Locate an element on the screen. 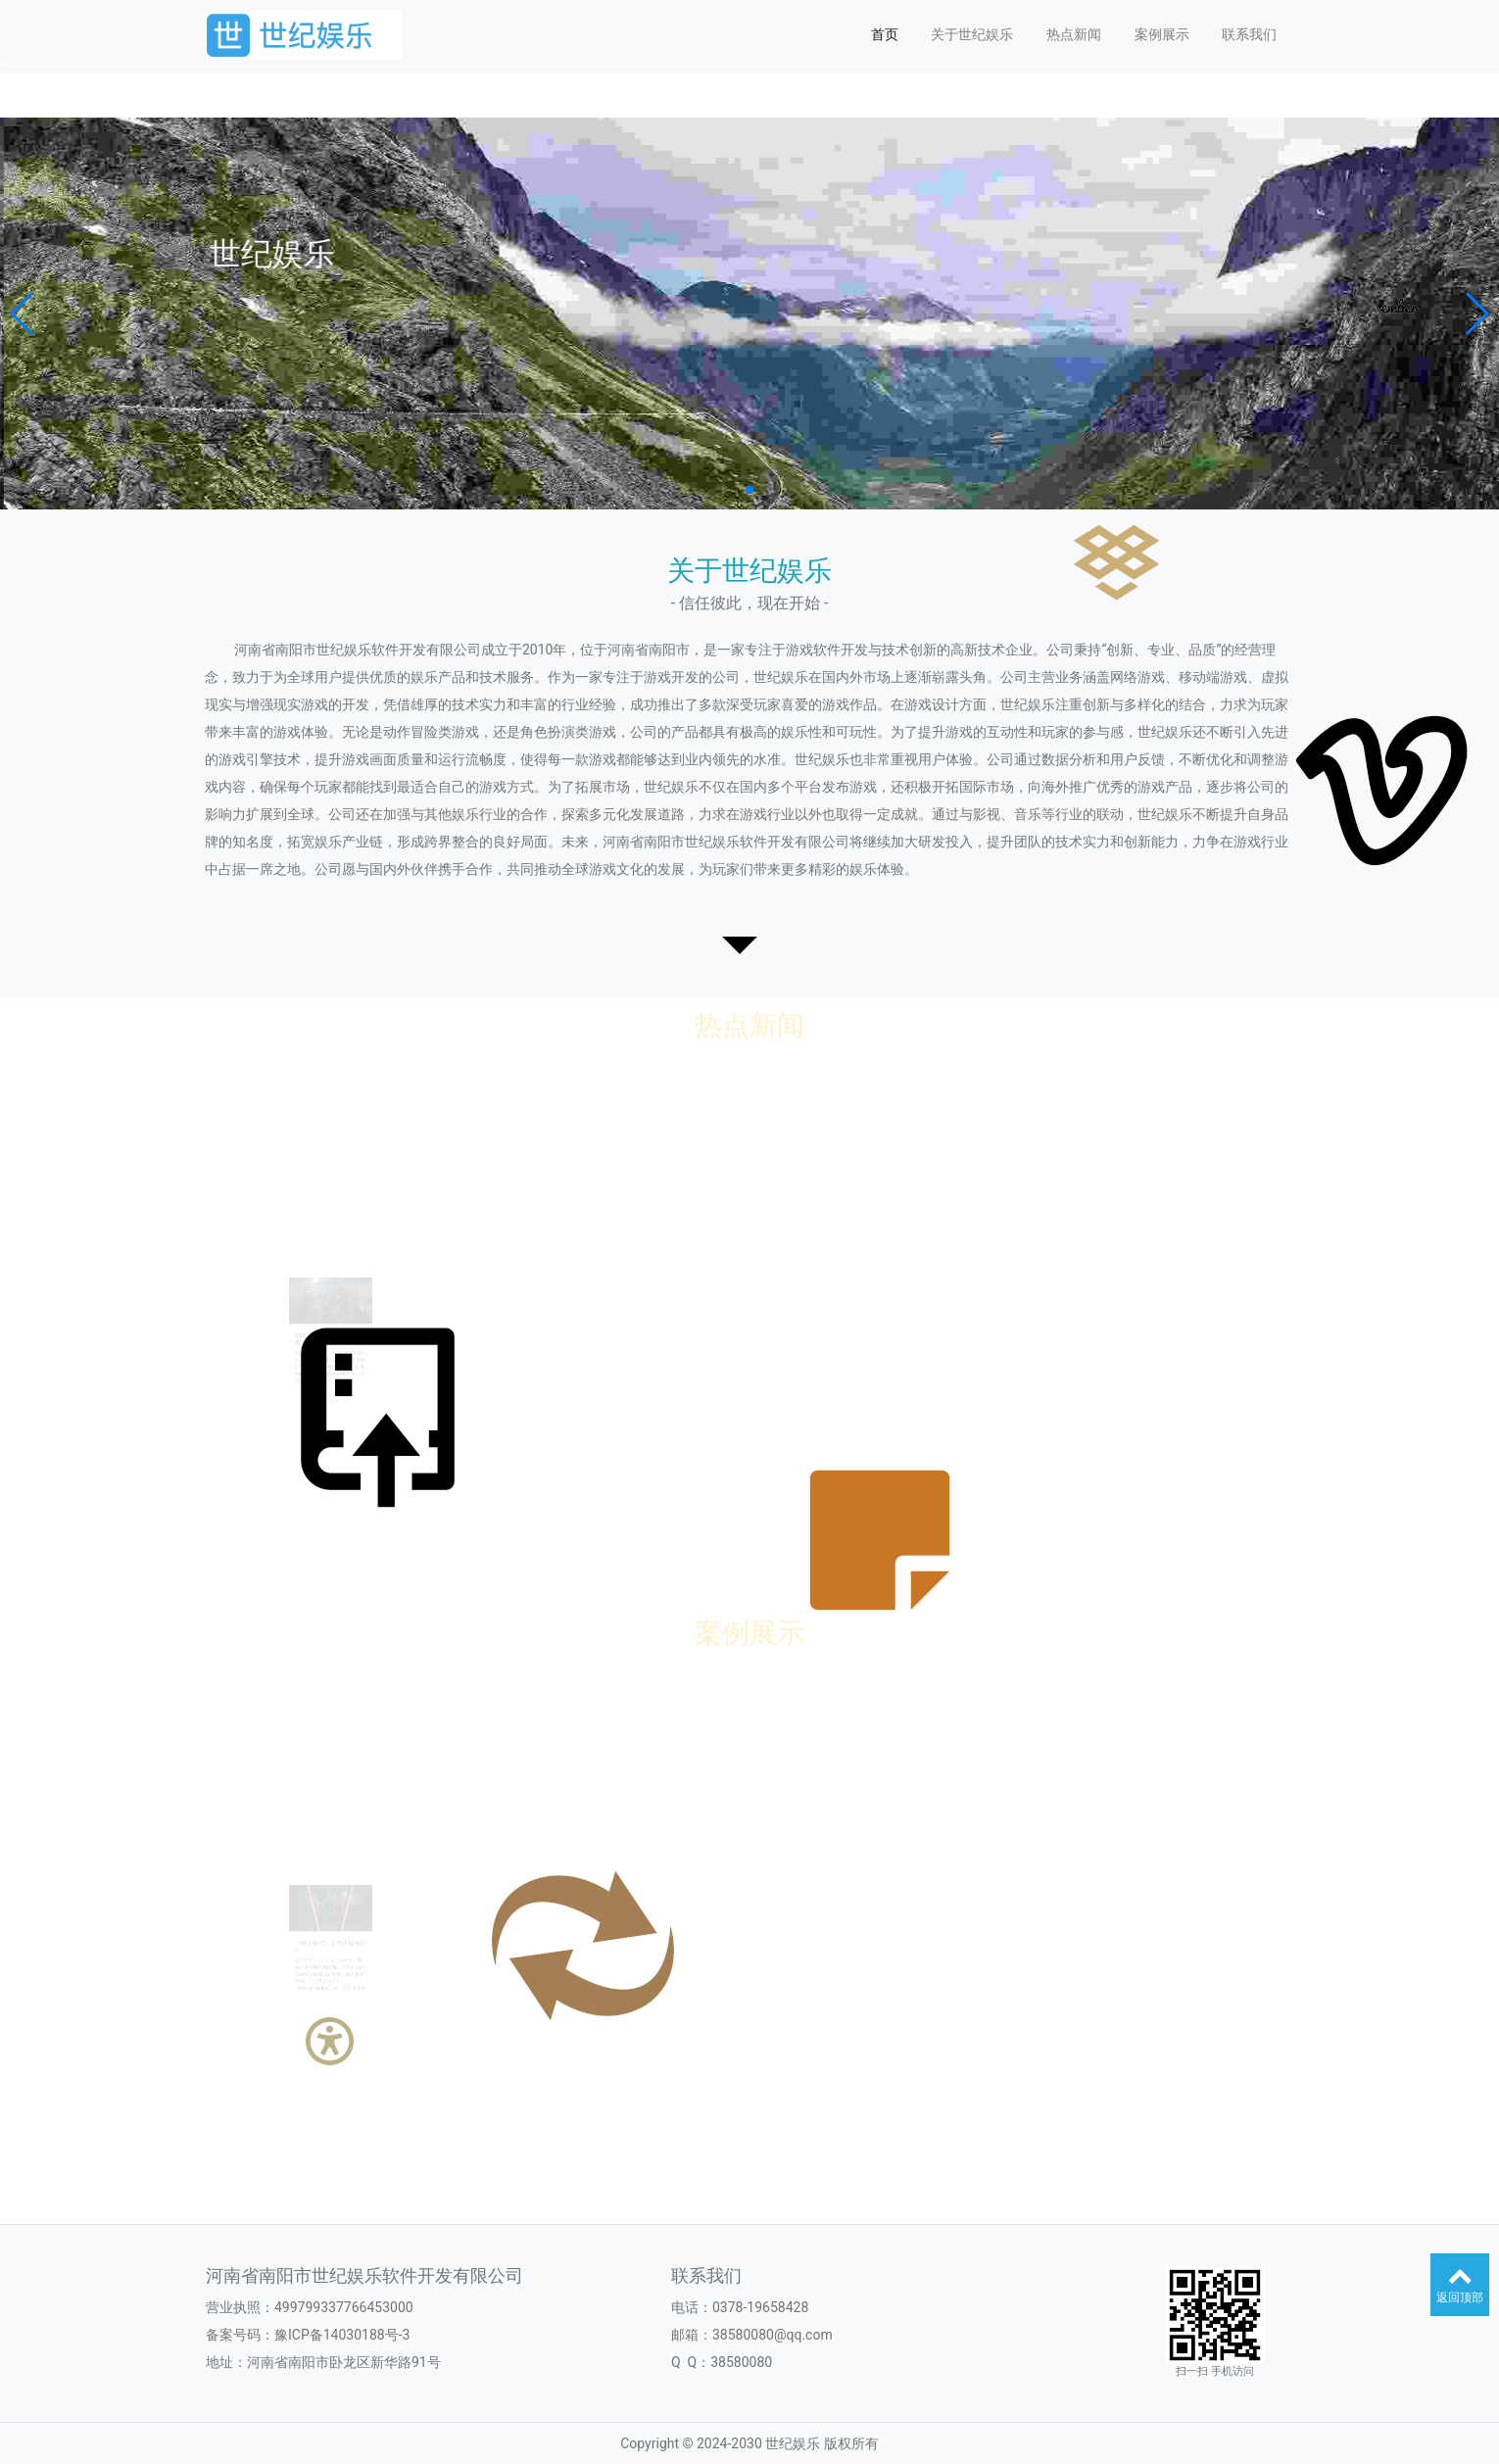 This screenshot has height=2464, width=1499. create a new sticky note is located at coordinates (880, 1540).